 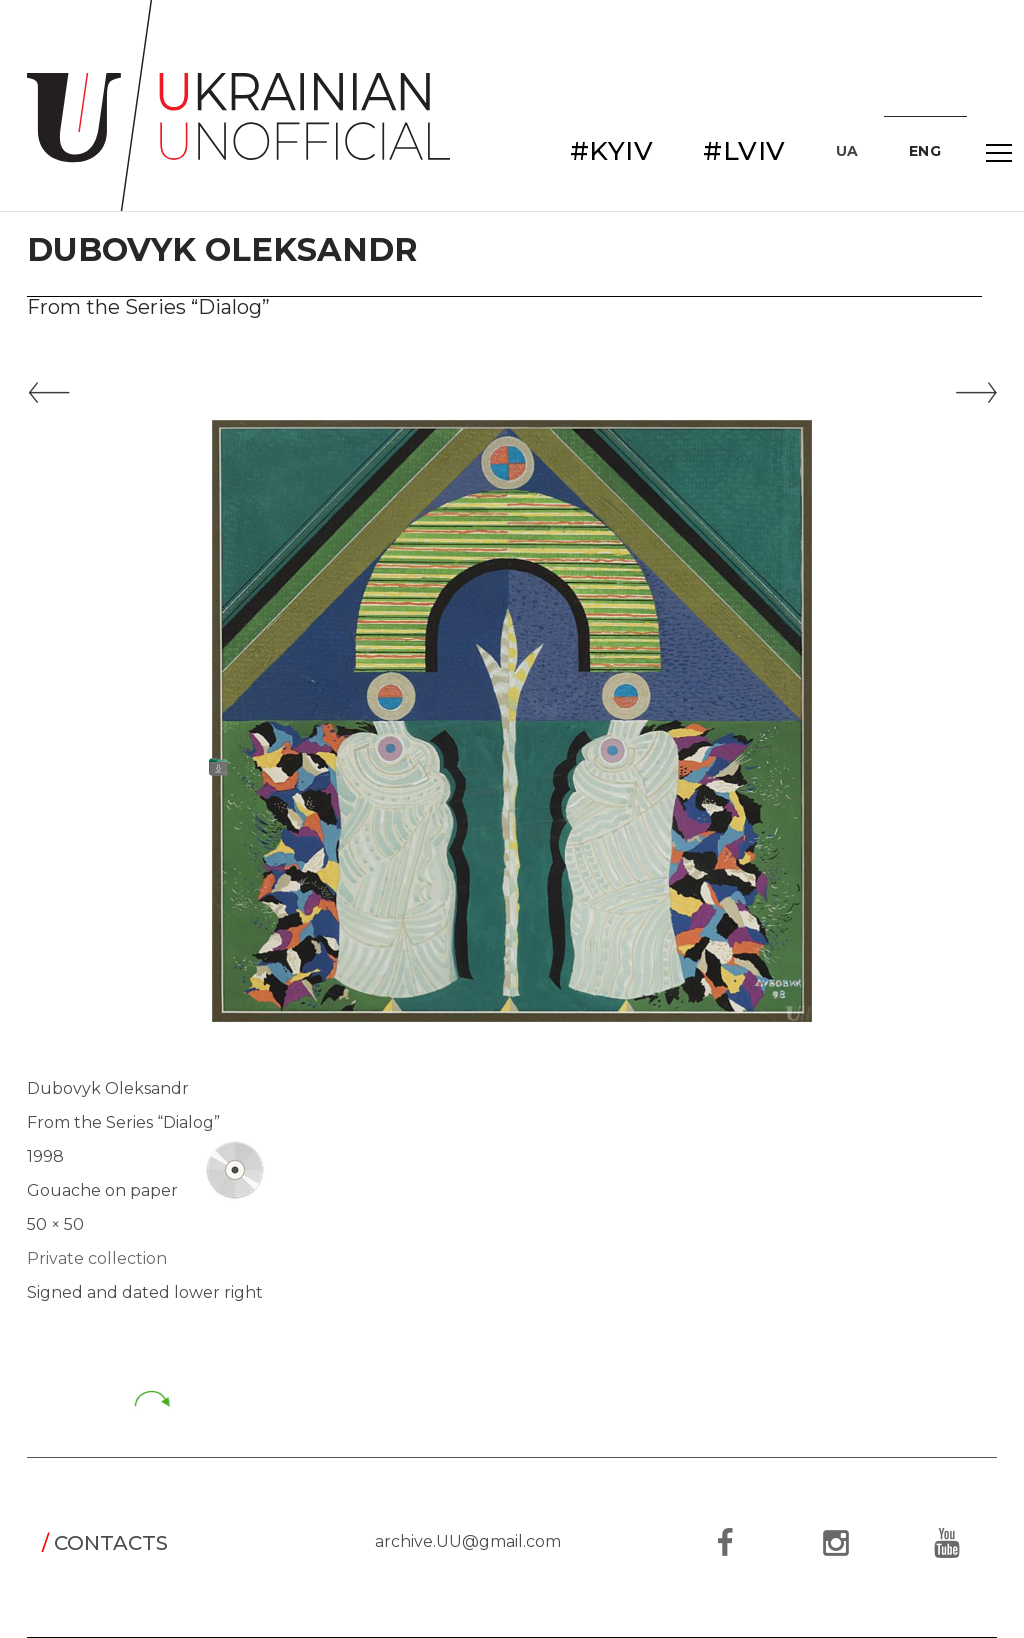 I want to click on unmount or eject a cd/dvd disc, so click(x=235, y=1170).